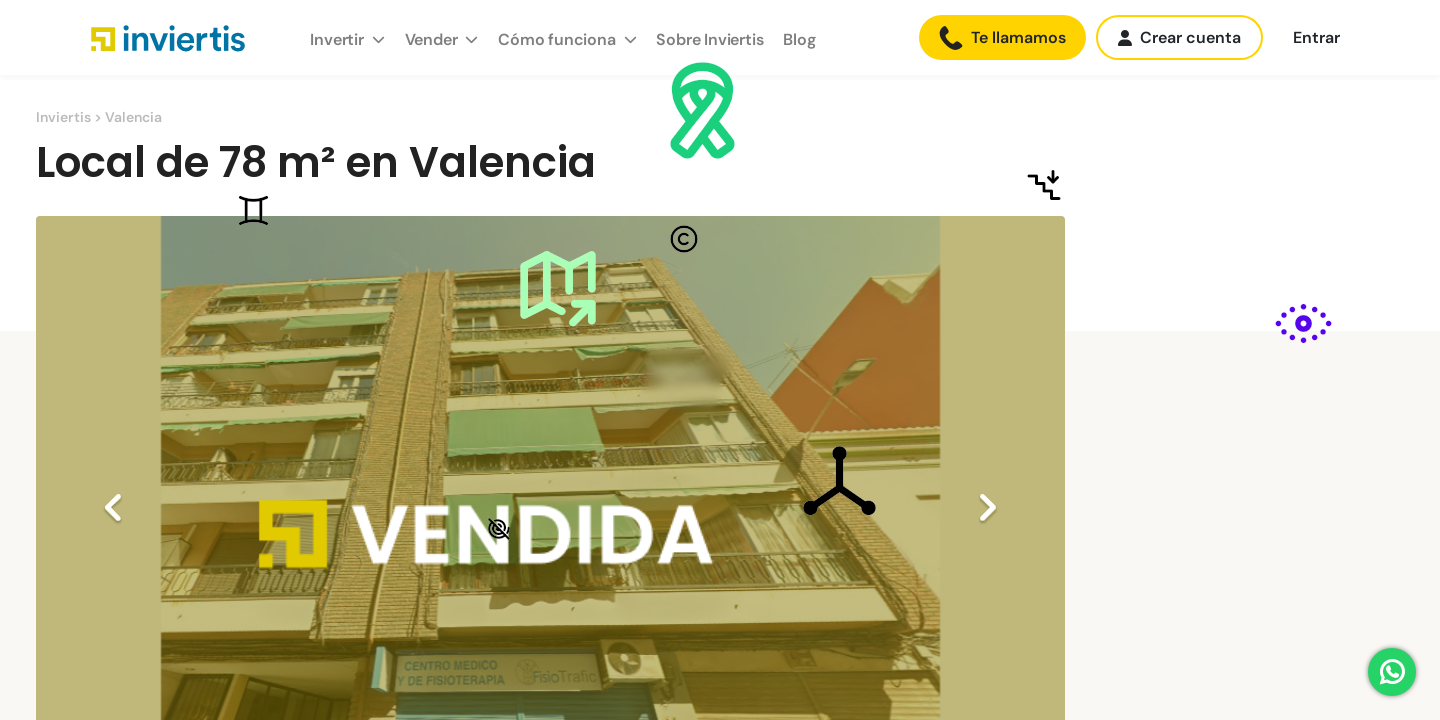 The width and height of the screenshot is (1440, 720). Describe the element at coordinates (1044, 185) in the screenshot. I see `navigate to a lower floor` at that location.